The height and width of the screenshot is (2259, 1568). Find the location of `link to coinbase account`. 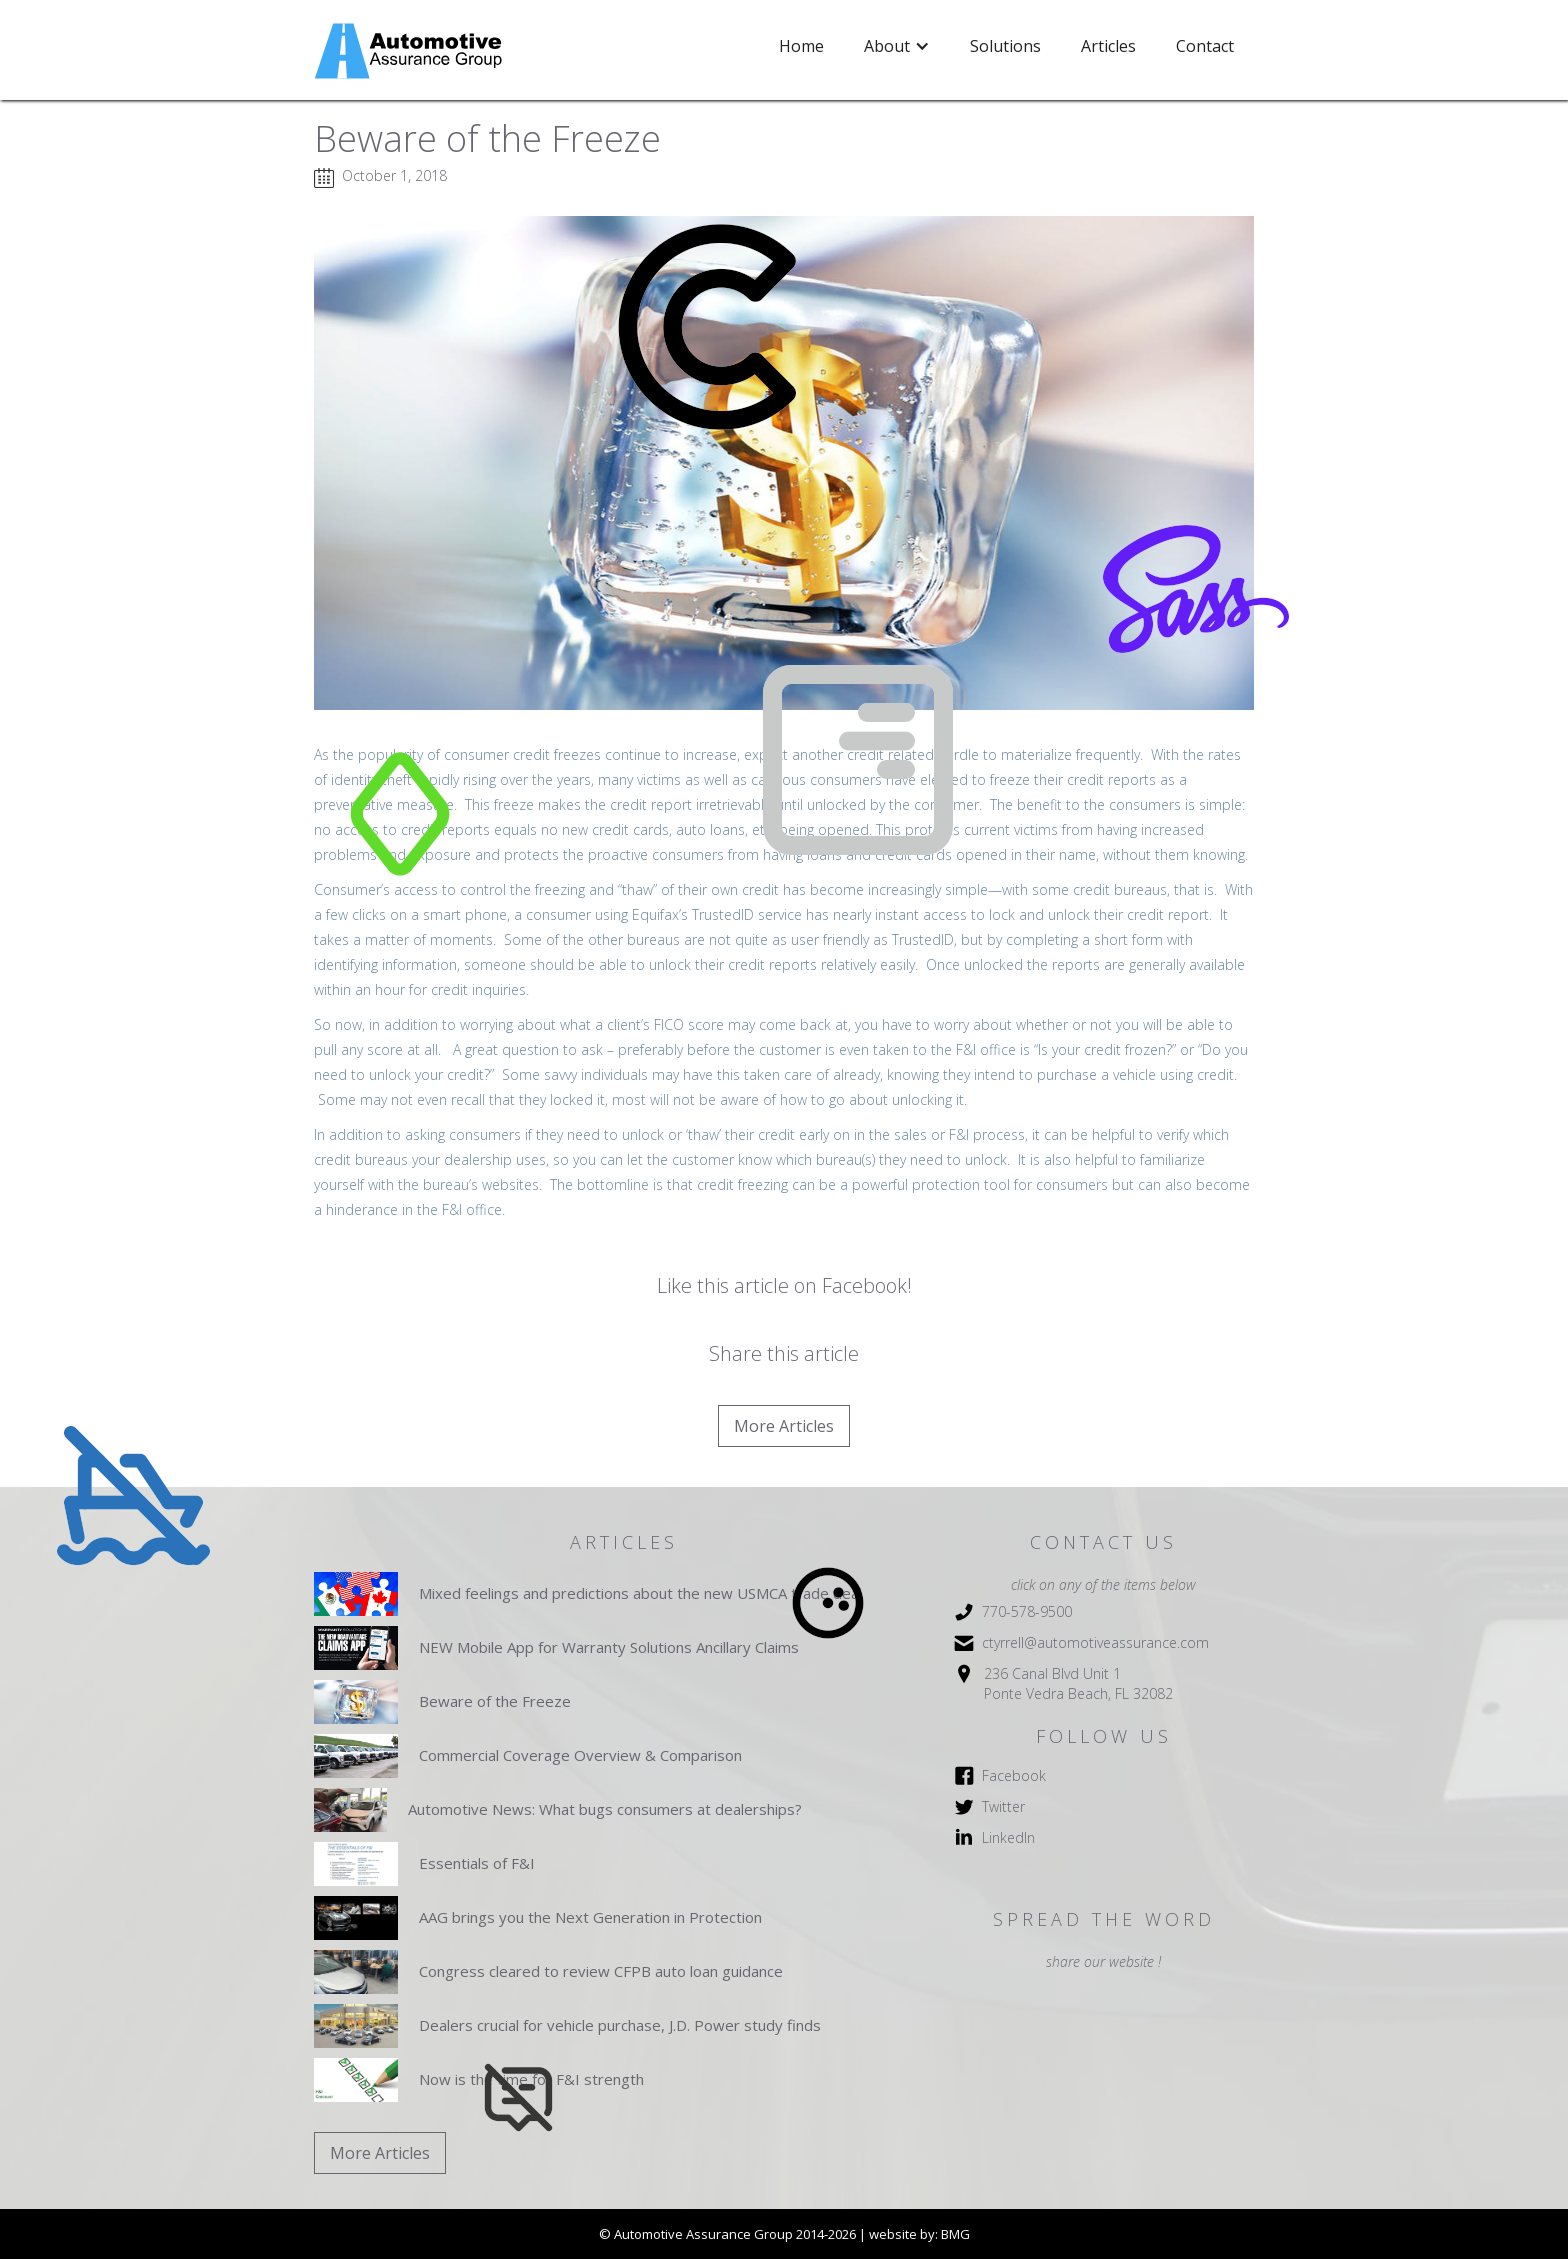

link to coinbase account is located at coordinates (712, 327).